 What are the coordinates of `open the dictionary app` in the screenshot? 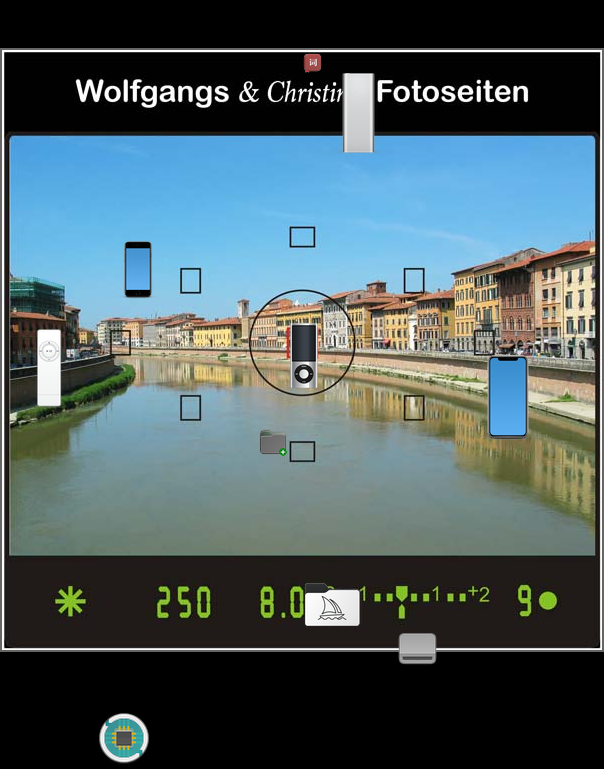 It's located at (312, 62).